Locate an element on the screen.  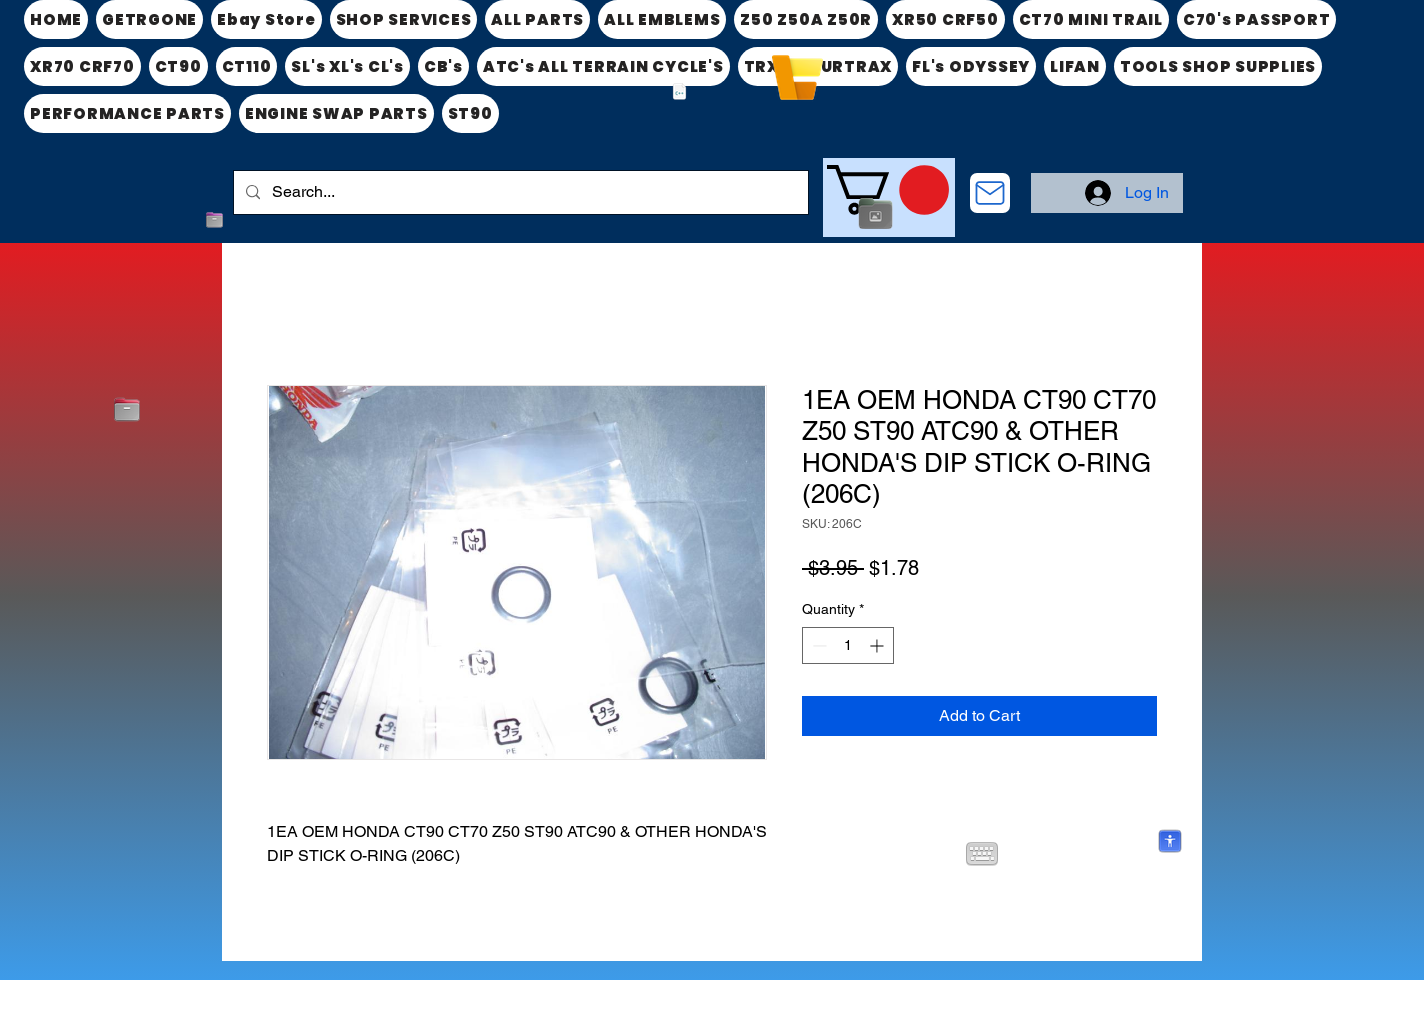
open the commerce or shopping app is located at coordinates (797, 77).